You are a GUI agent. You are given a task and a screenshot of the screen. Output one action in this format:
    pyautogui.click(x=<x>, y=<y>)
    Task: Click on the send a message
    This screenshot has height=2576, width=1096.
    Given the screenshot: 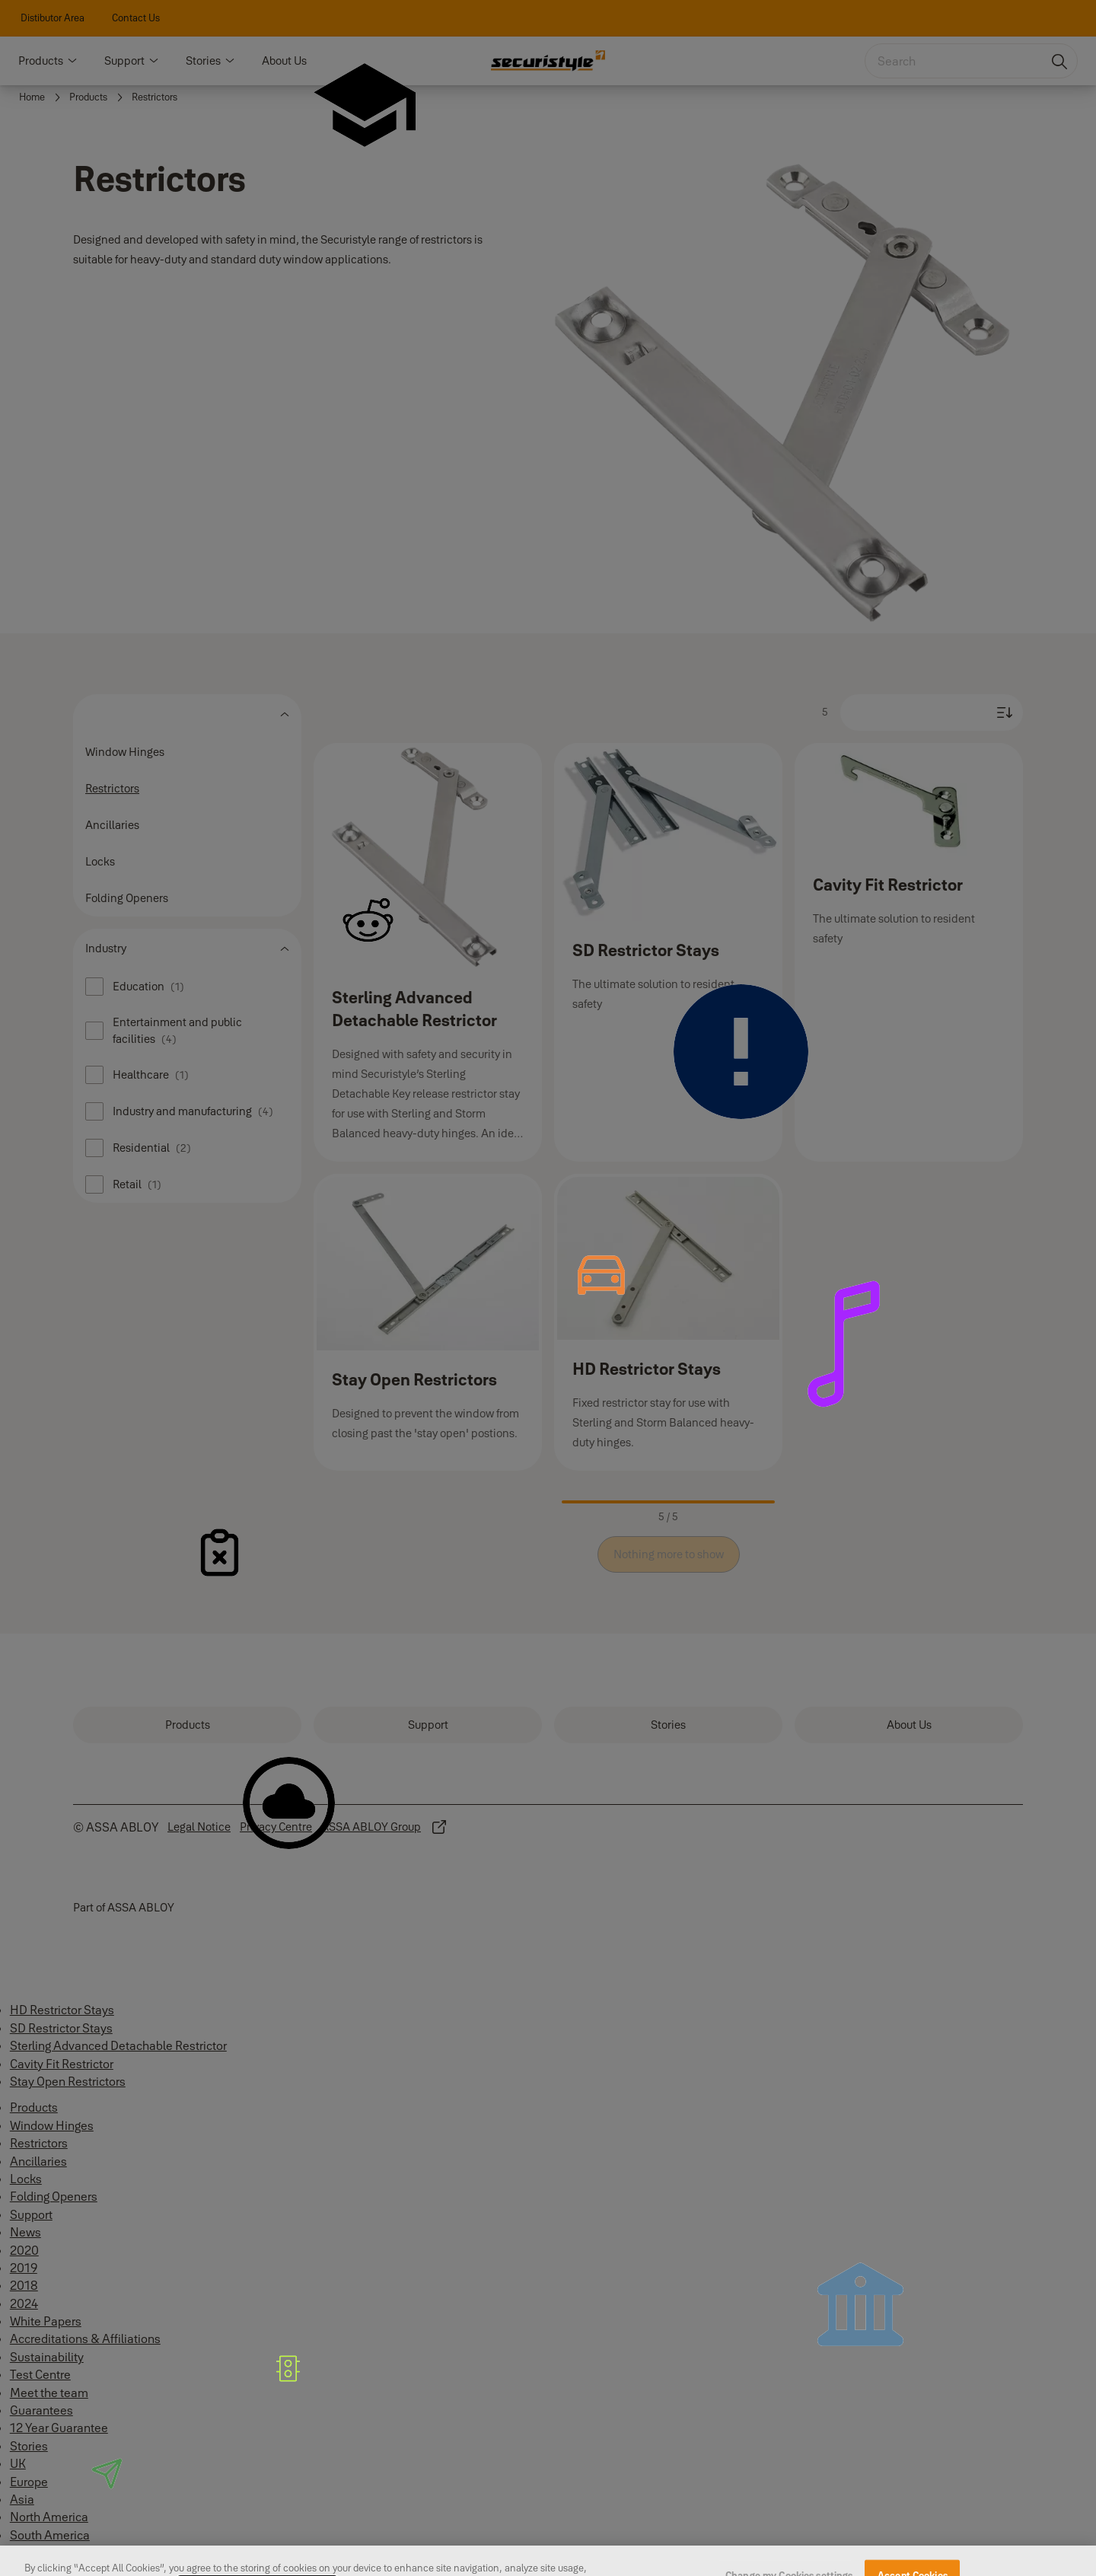 What is the action you would take?
    pyautogui.click(x=107, y=2473)
    